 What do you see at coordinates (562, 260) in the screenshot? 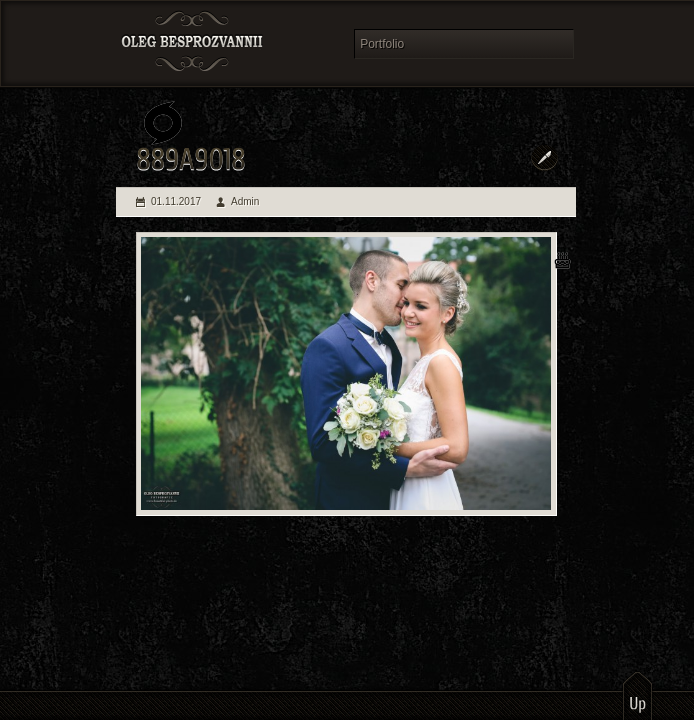
I see `view birthday or celebration events` at bounding box center [562, 260].